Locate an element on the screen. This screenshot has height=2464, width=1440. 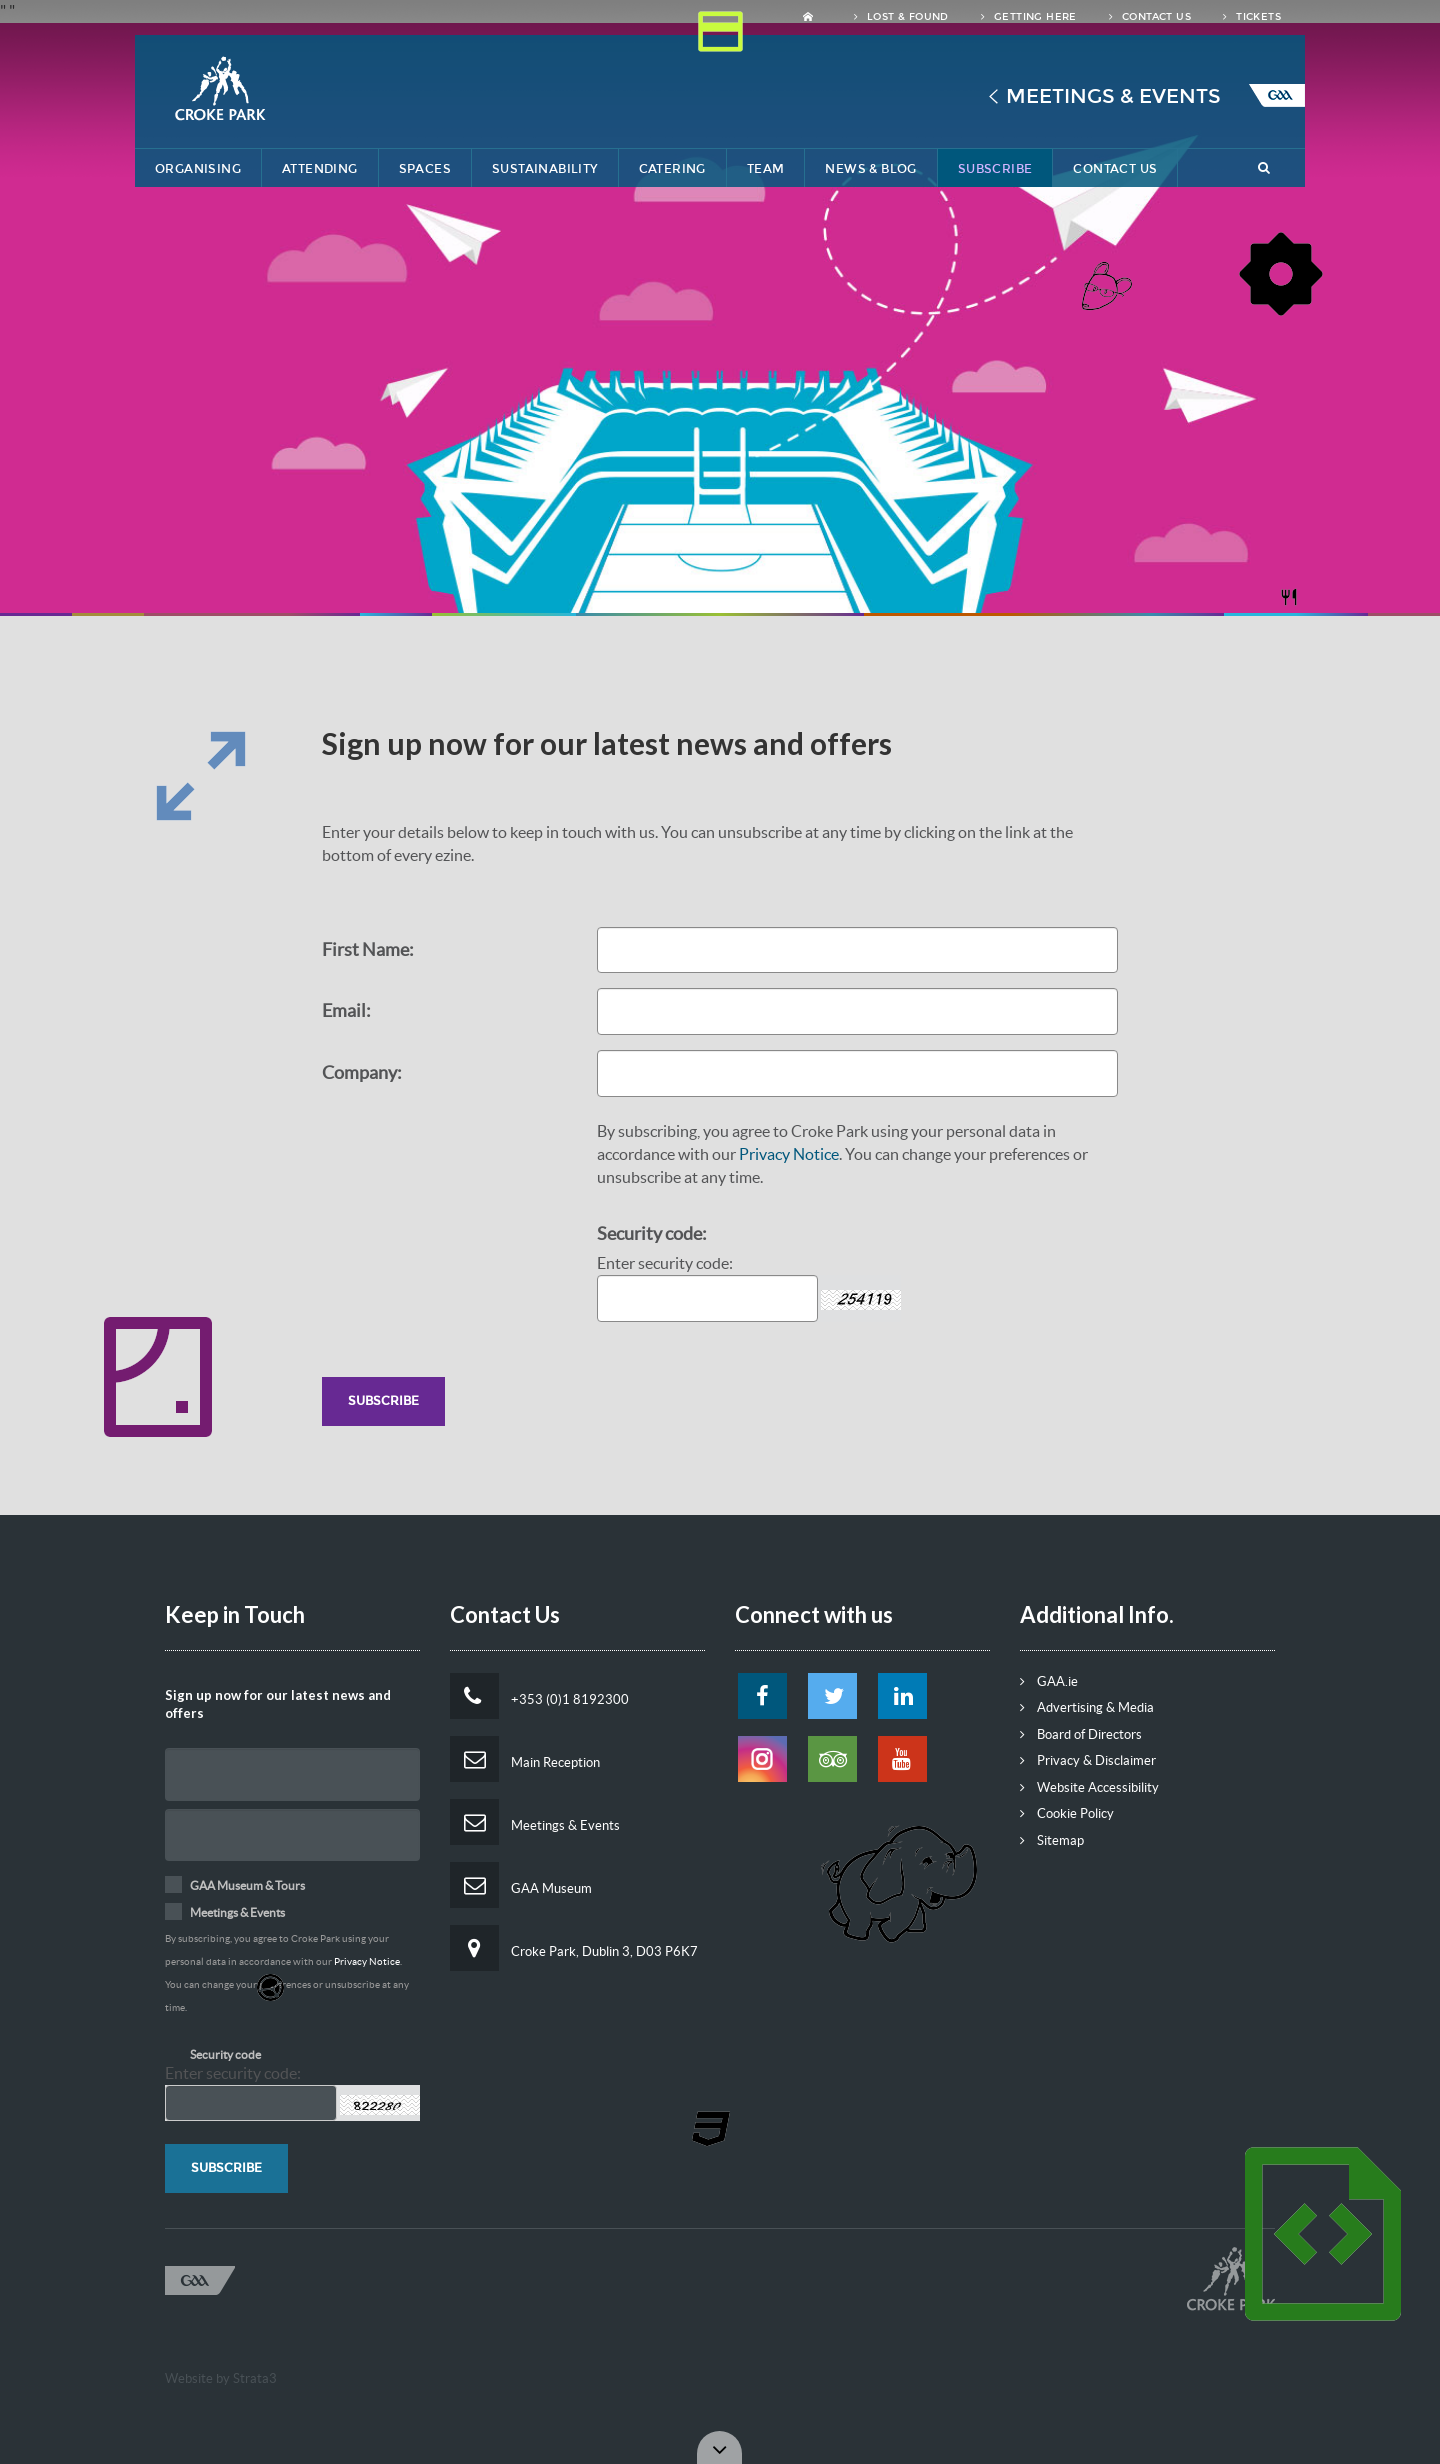
access local storage or hard drive is located at coordinates (158, 1377).